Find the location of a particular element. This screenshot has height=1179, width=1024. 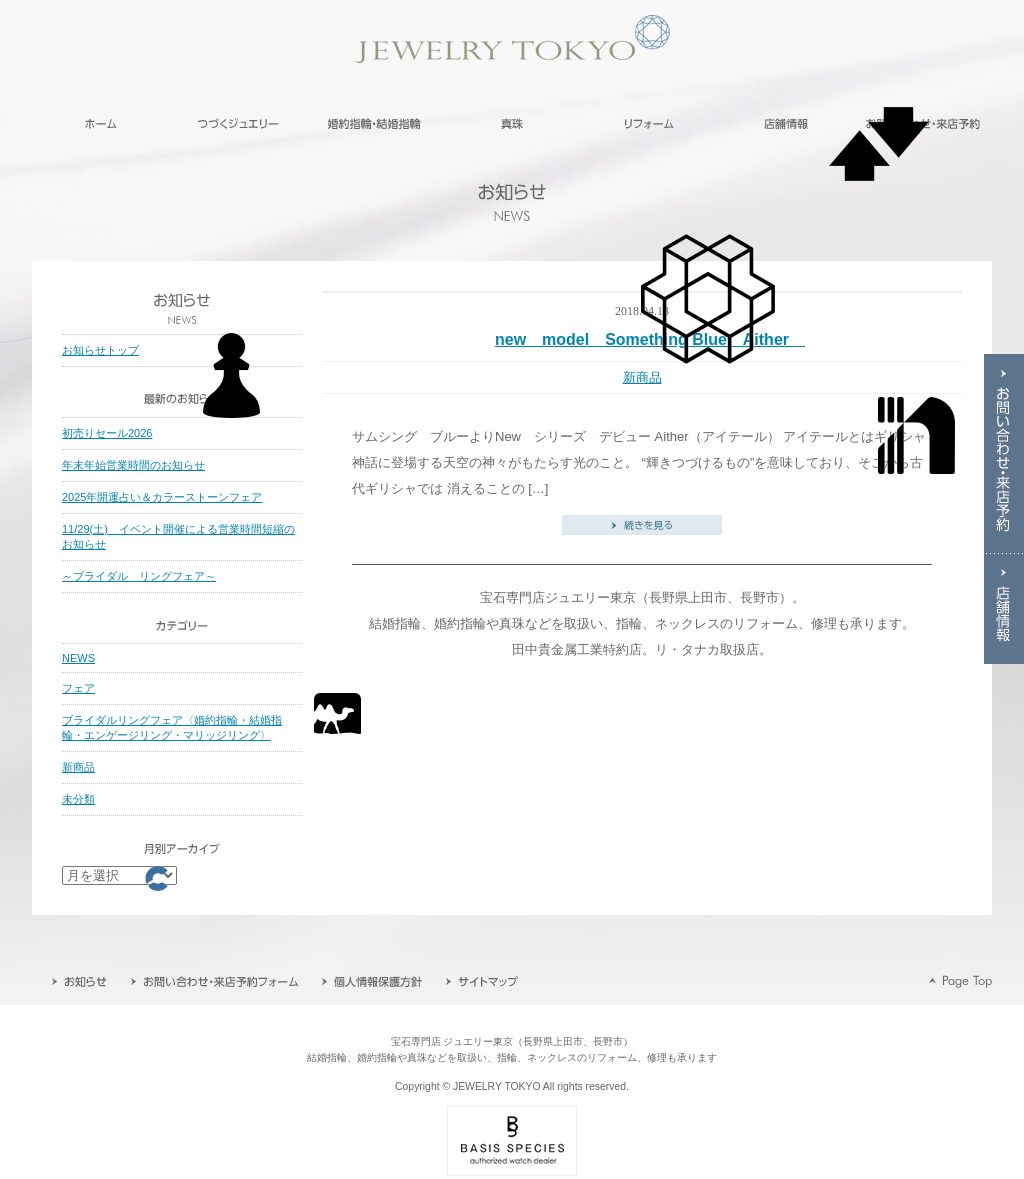

OpenAI Gym logo is located at coordinates (708, 299).